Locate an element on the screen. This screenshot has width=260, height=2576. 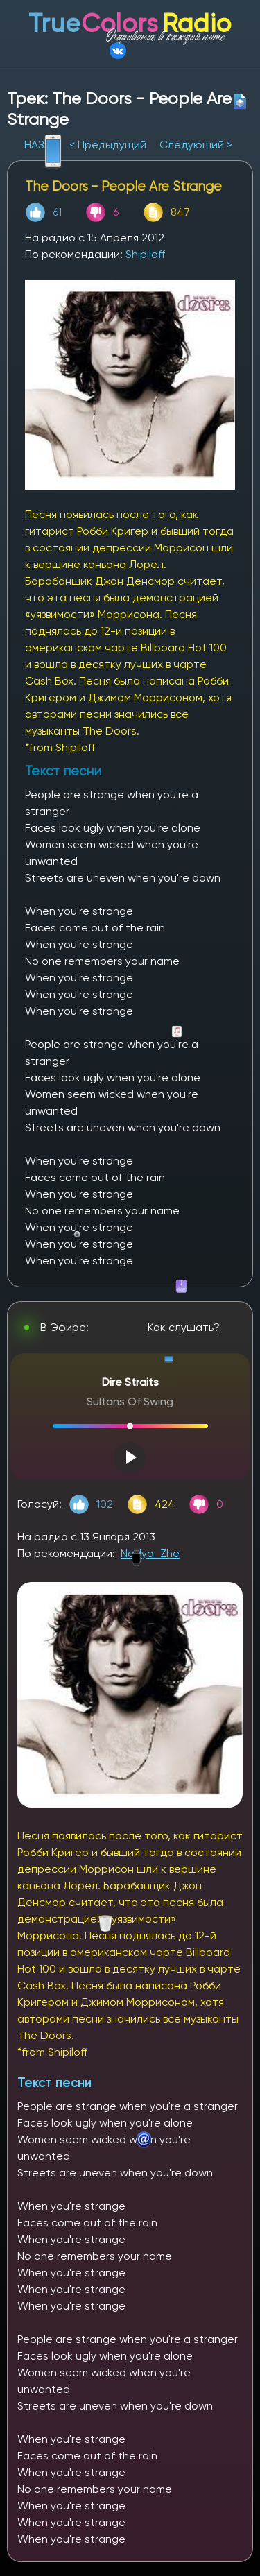
TrashIcon symbol is located at coordinates (105, 1923).